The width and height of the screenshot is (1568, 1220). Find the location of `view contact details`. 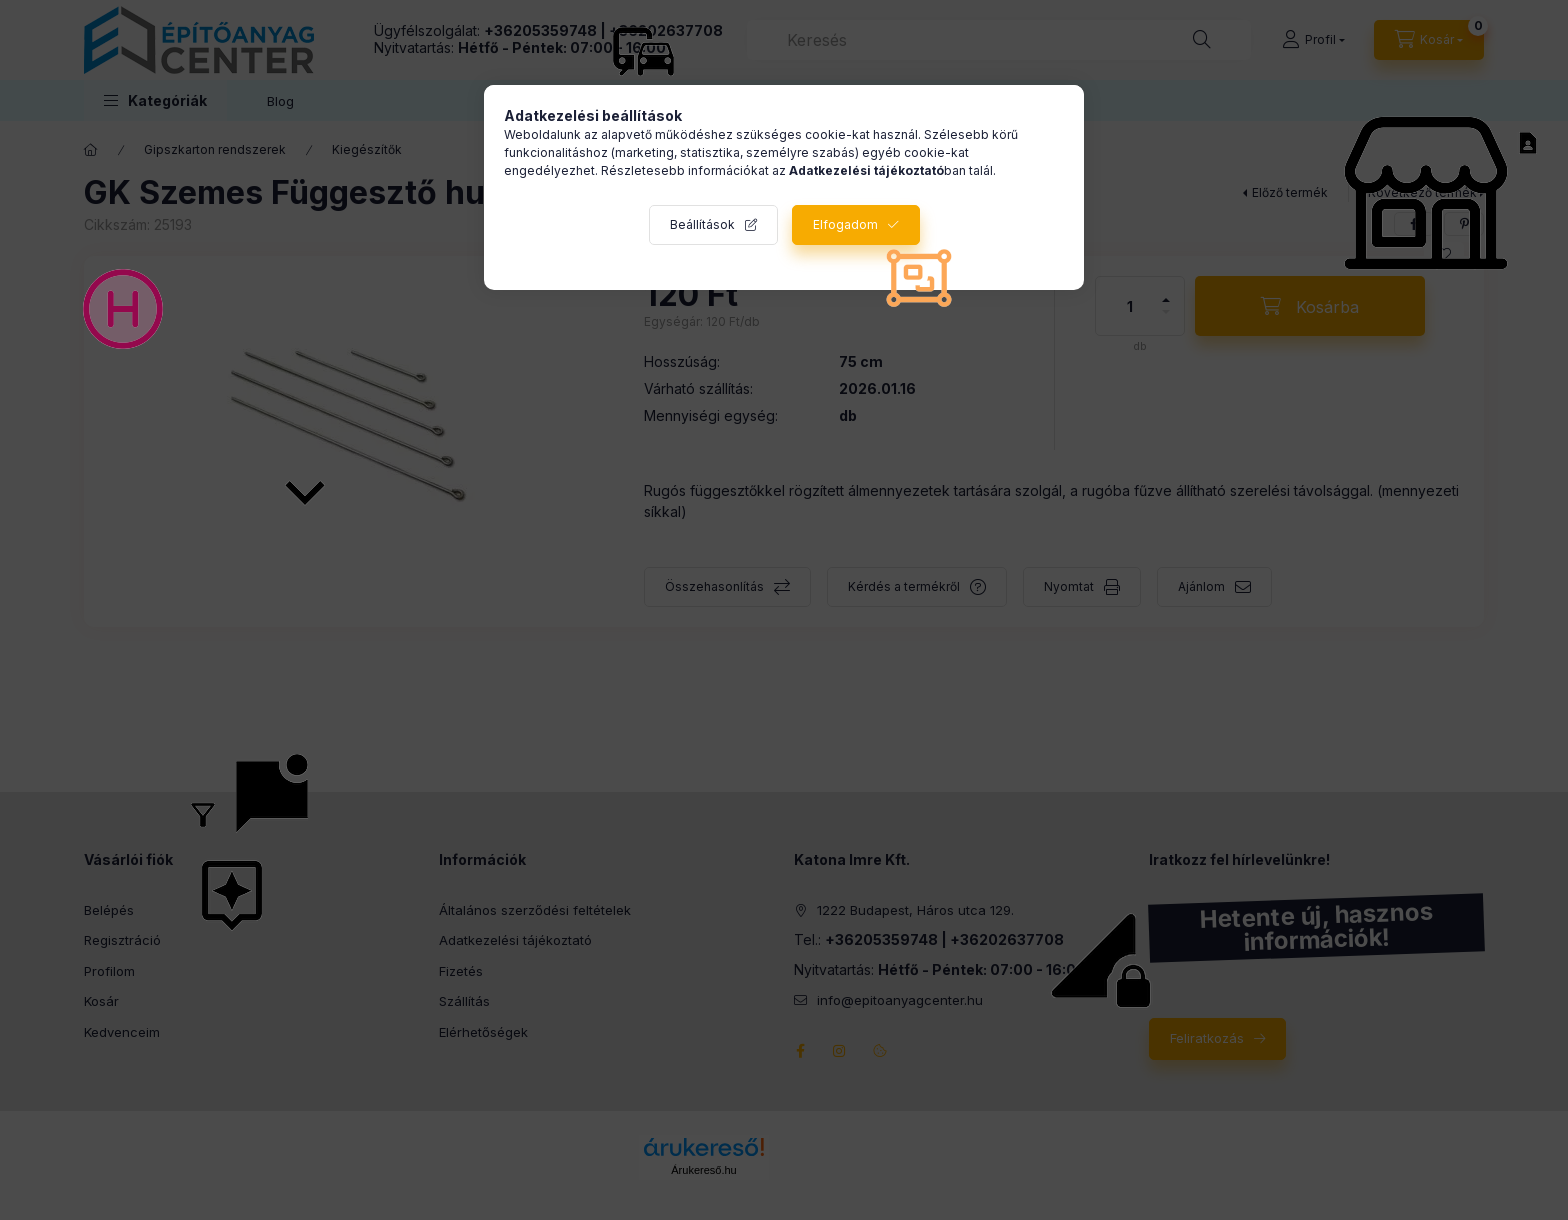

view contact details is located at coordinates (1528, 143).